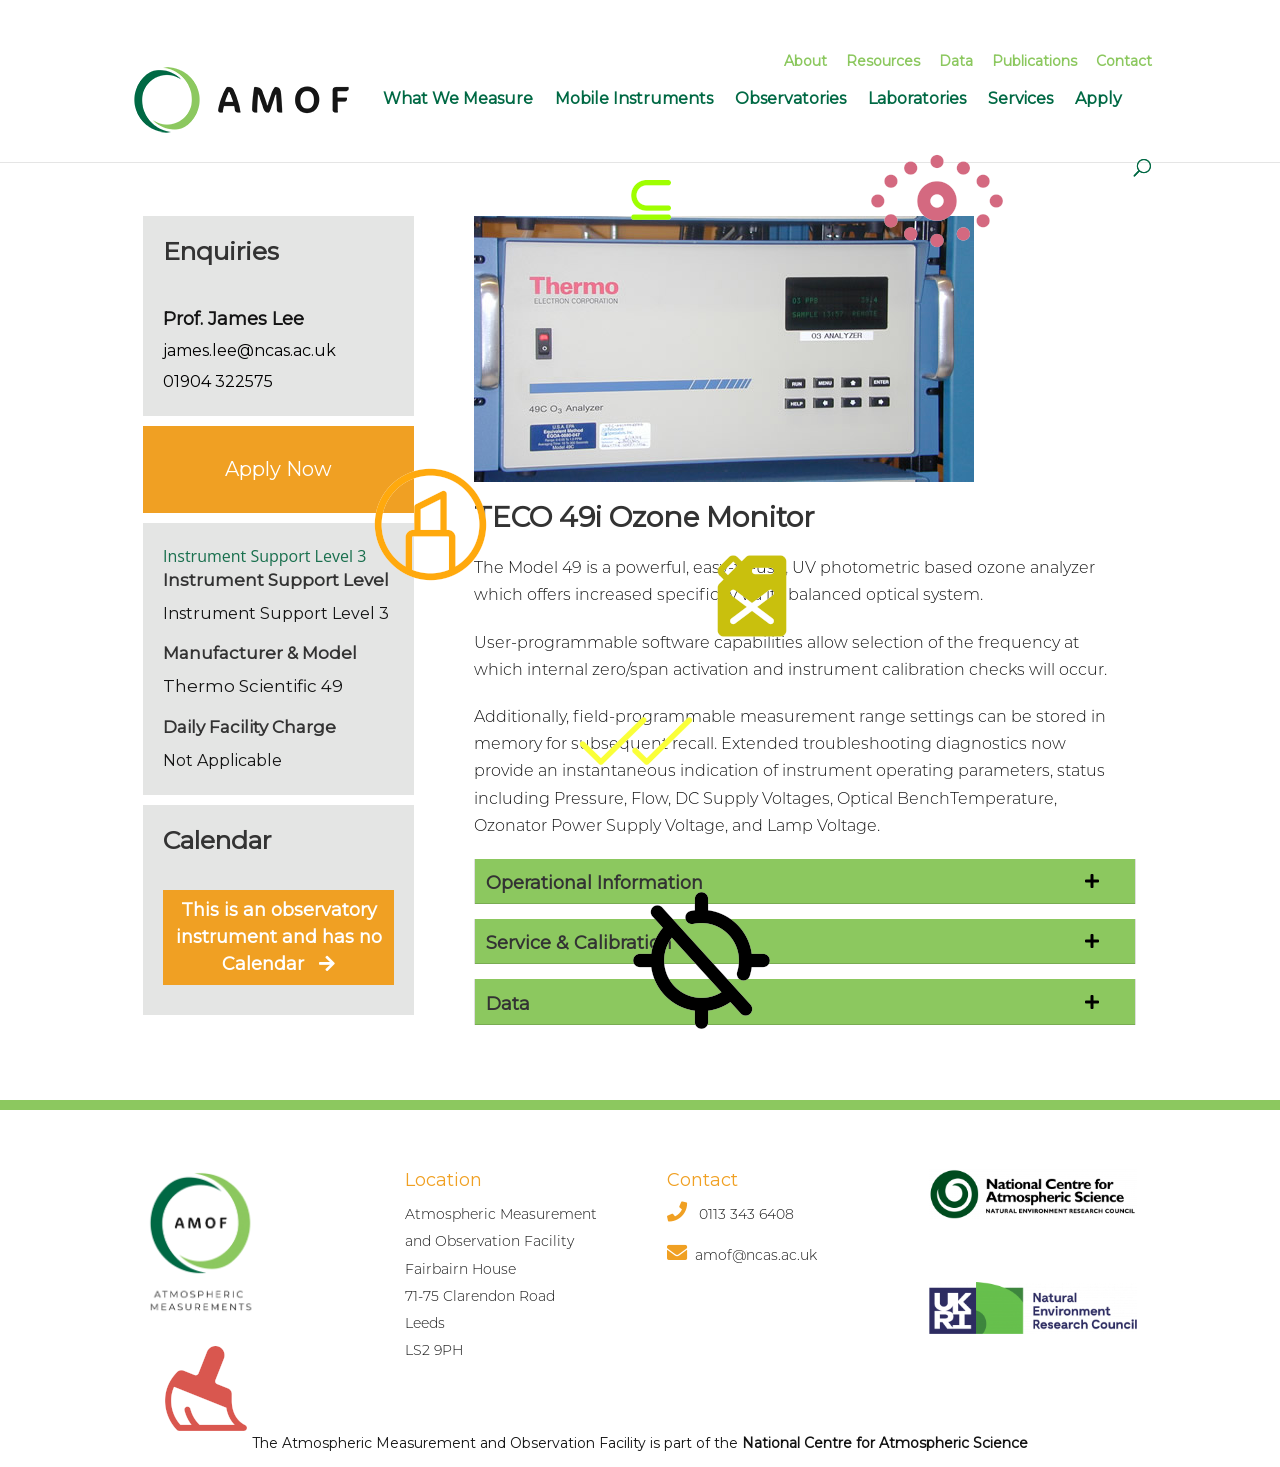  Describe the element at coordinates (636, 743) in the screenshot. I see `indicates all items have been completed or verified` at that location.